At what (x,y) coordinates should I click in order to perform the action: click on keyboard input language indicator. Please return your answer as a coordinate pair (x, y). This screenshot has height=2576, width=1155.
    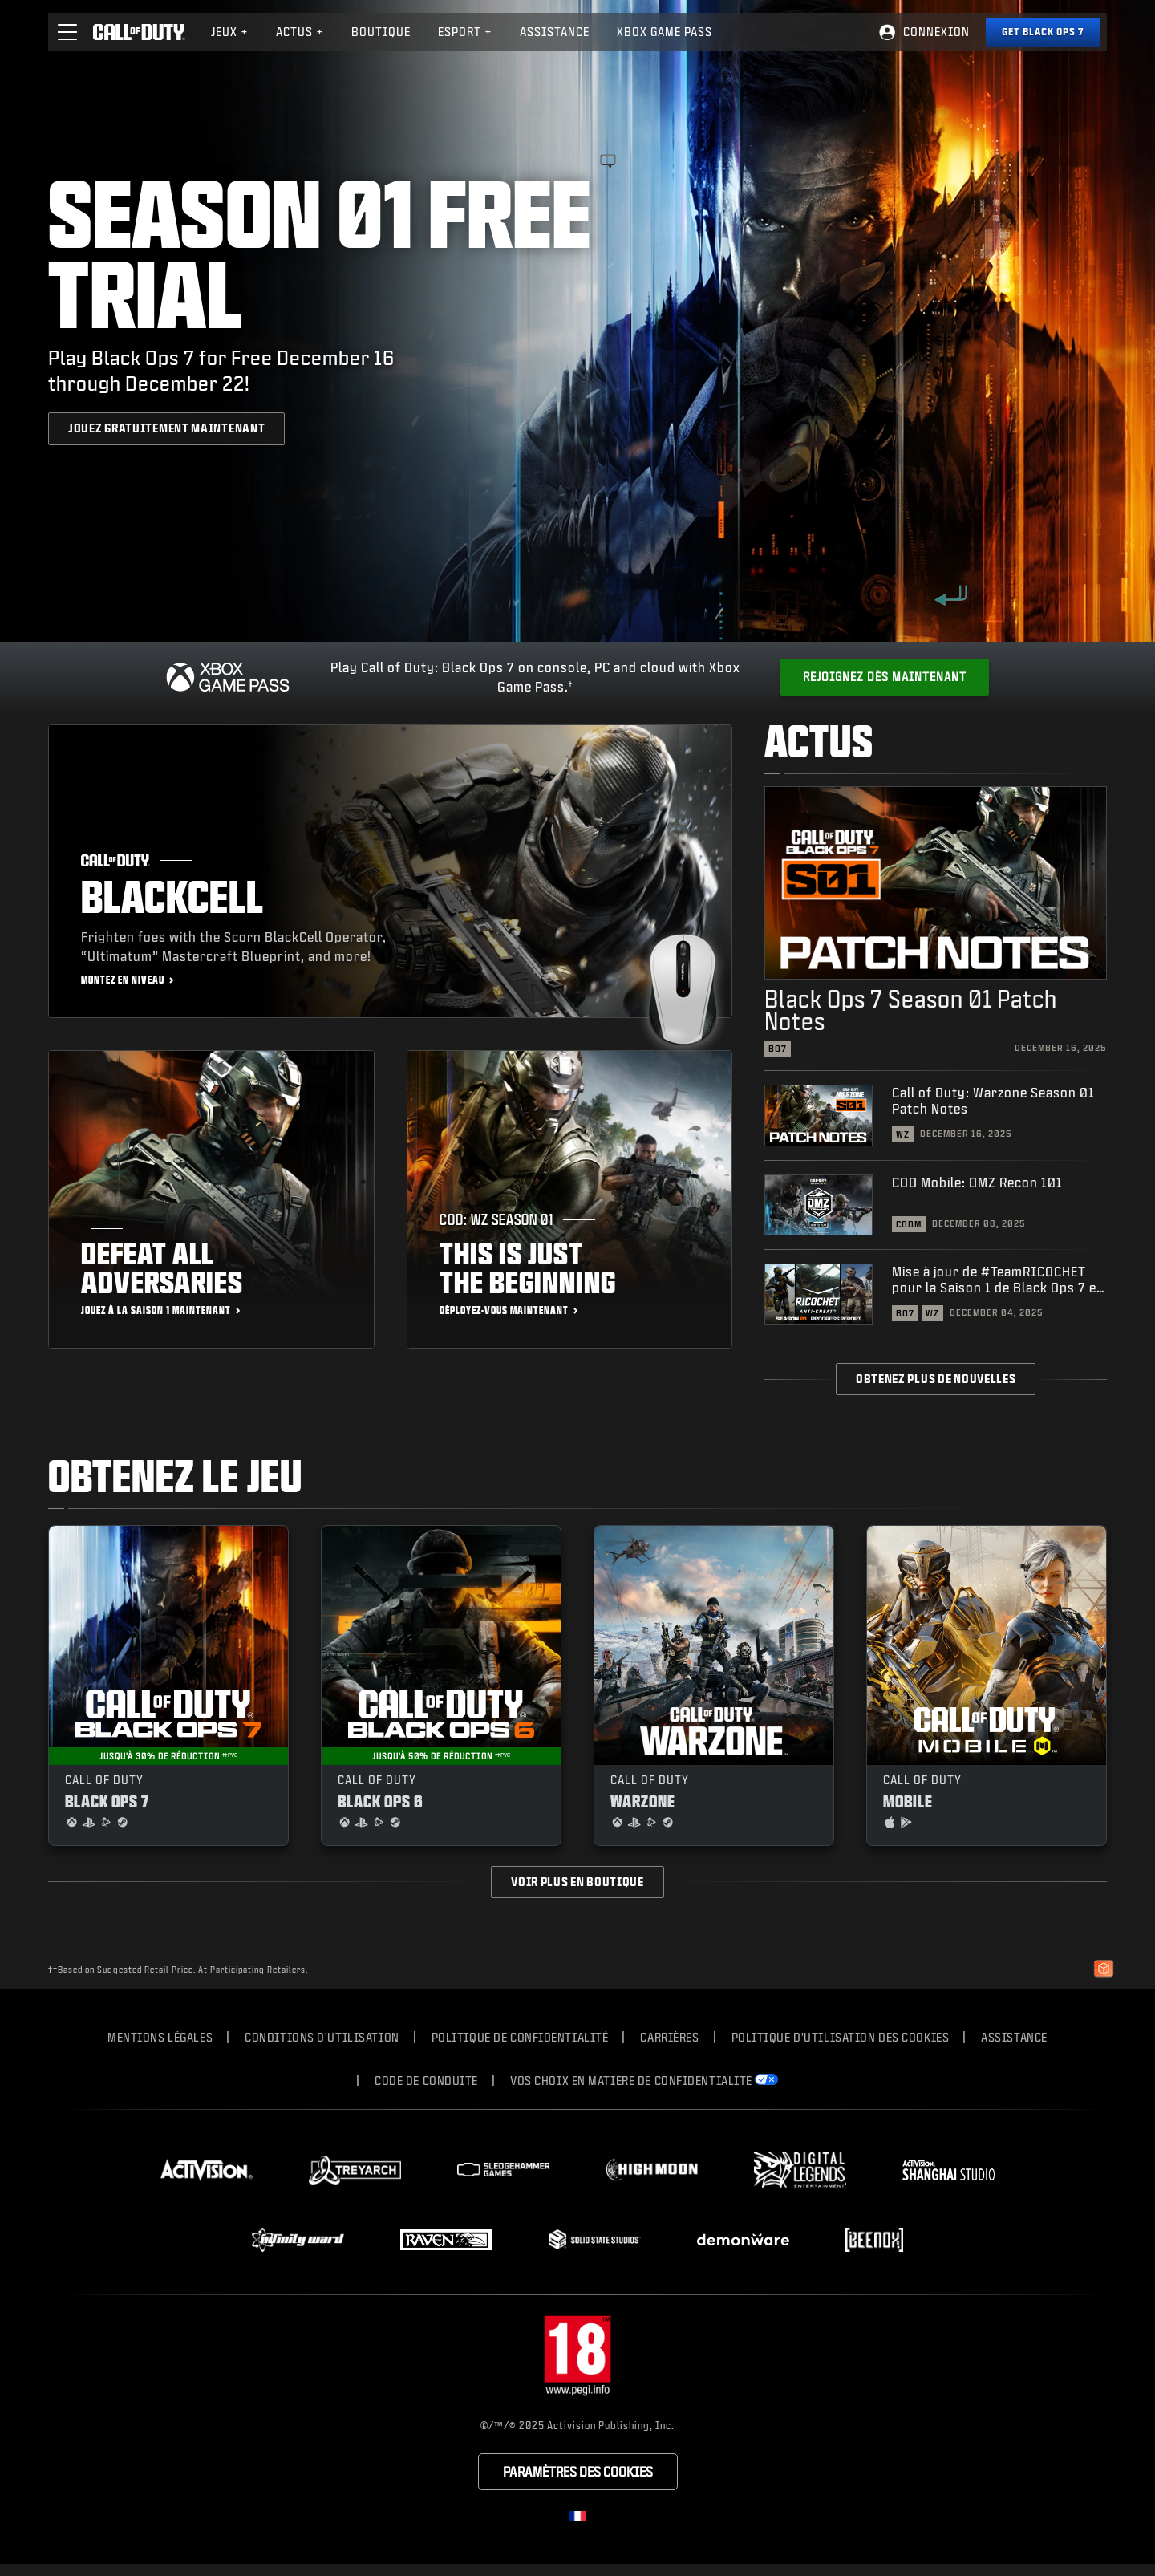
    Looking at the image, I should click on (608, 162).